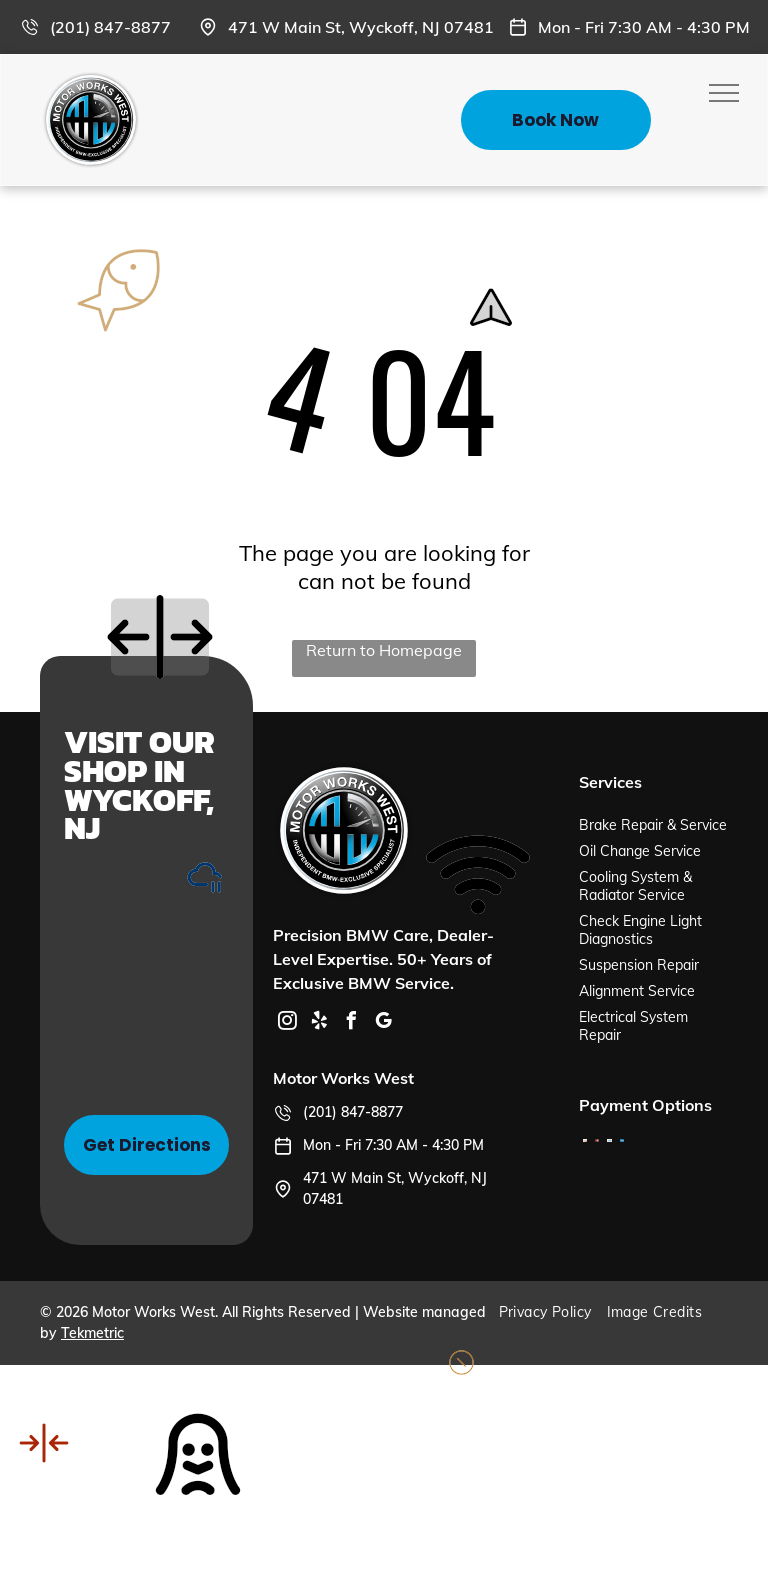 This screenshot has width=768, height=1595. What do you see at coordinates (44, 1443) in the screenshot?
I see `collapse or minimize horizontal content` at bounding box center [44, 1443].